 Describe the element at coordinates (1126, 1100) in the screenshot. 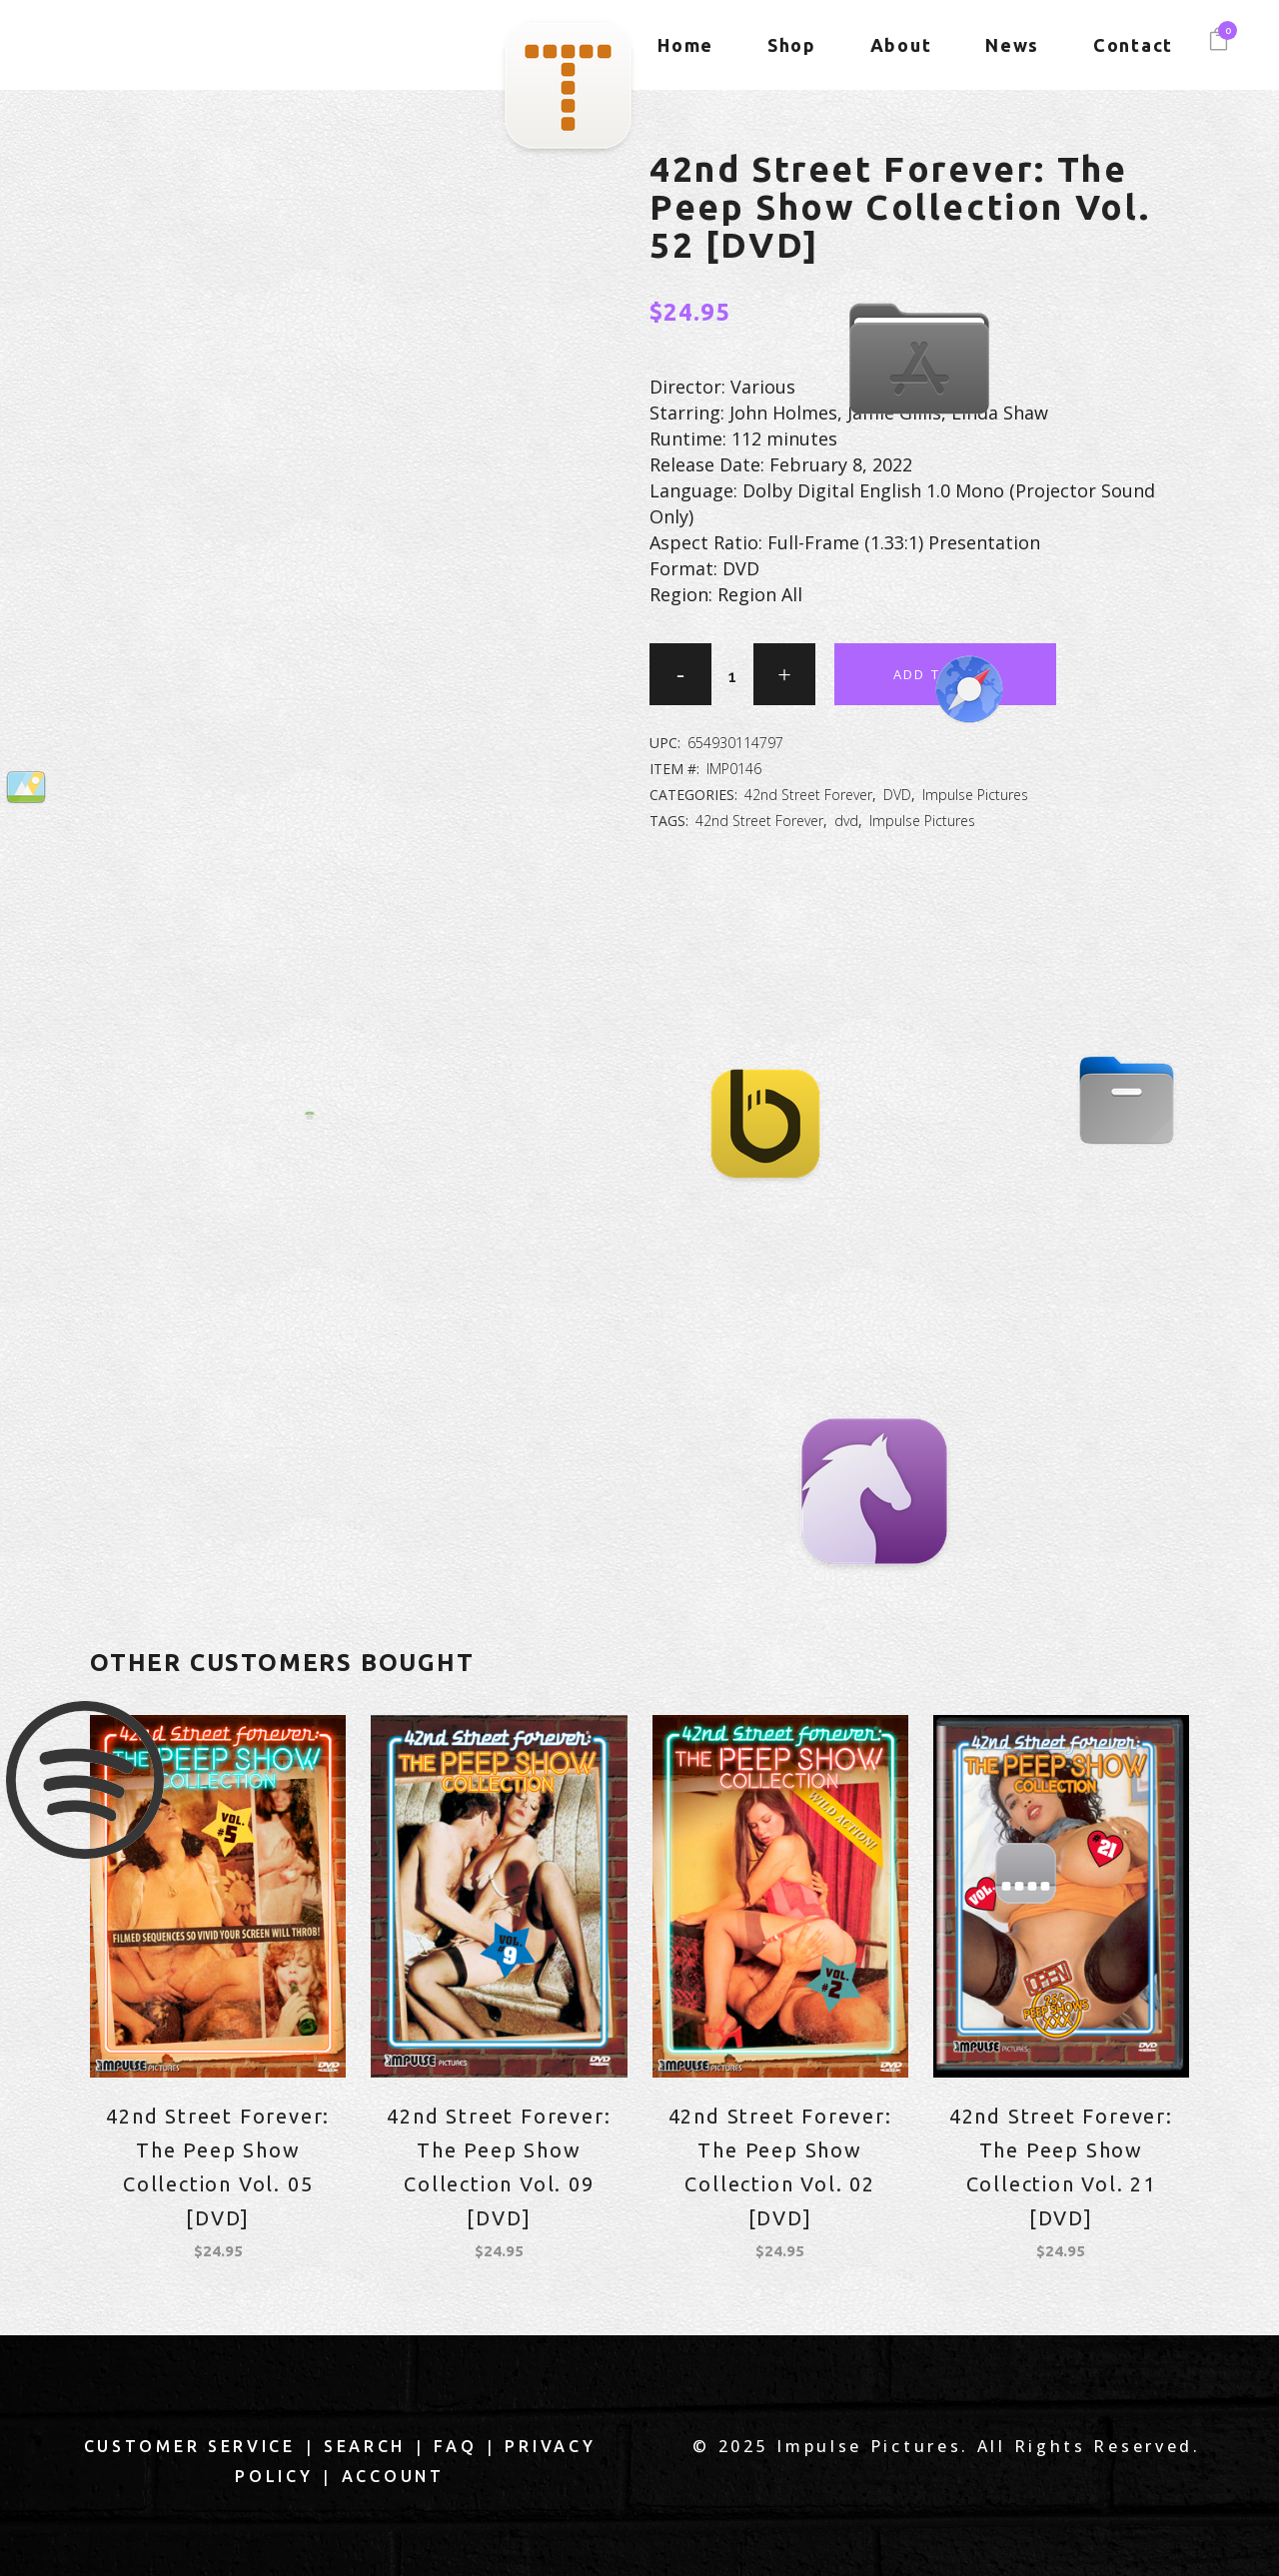

I see `open the file manager application` at that location.